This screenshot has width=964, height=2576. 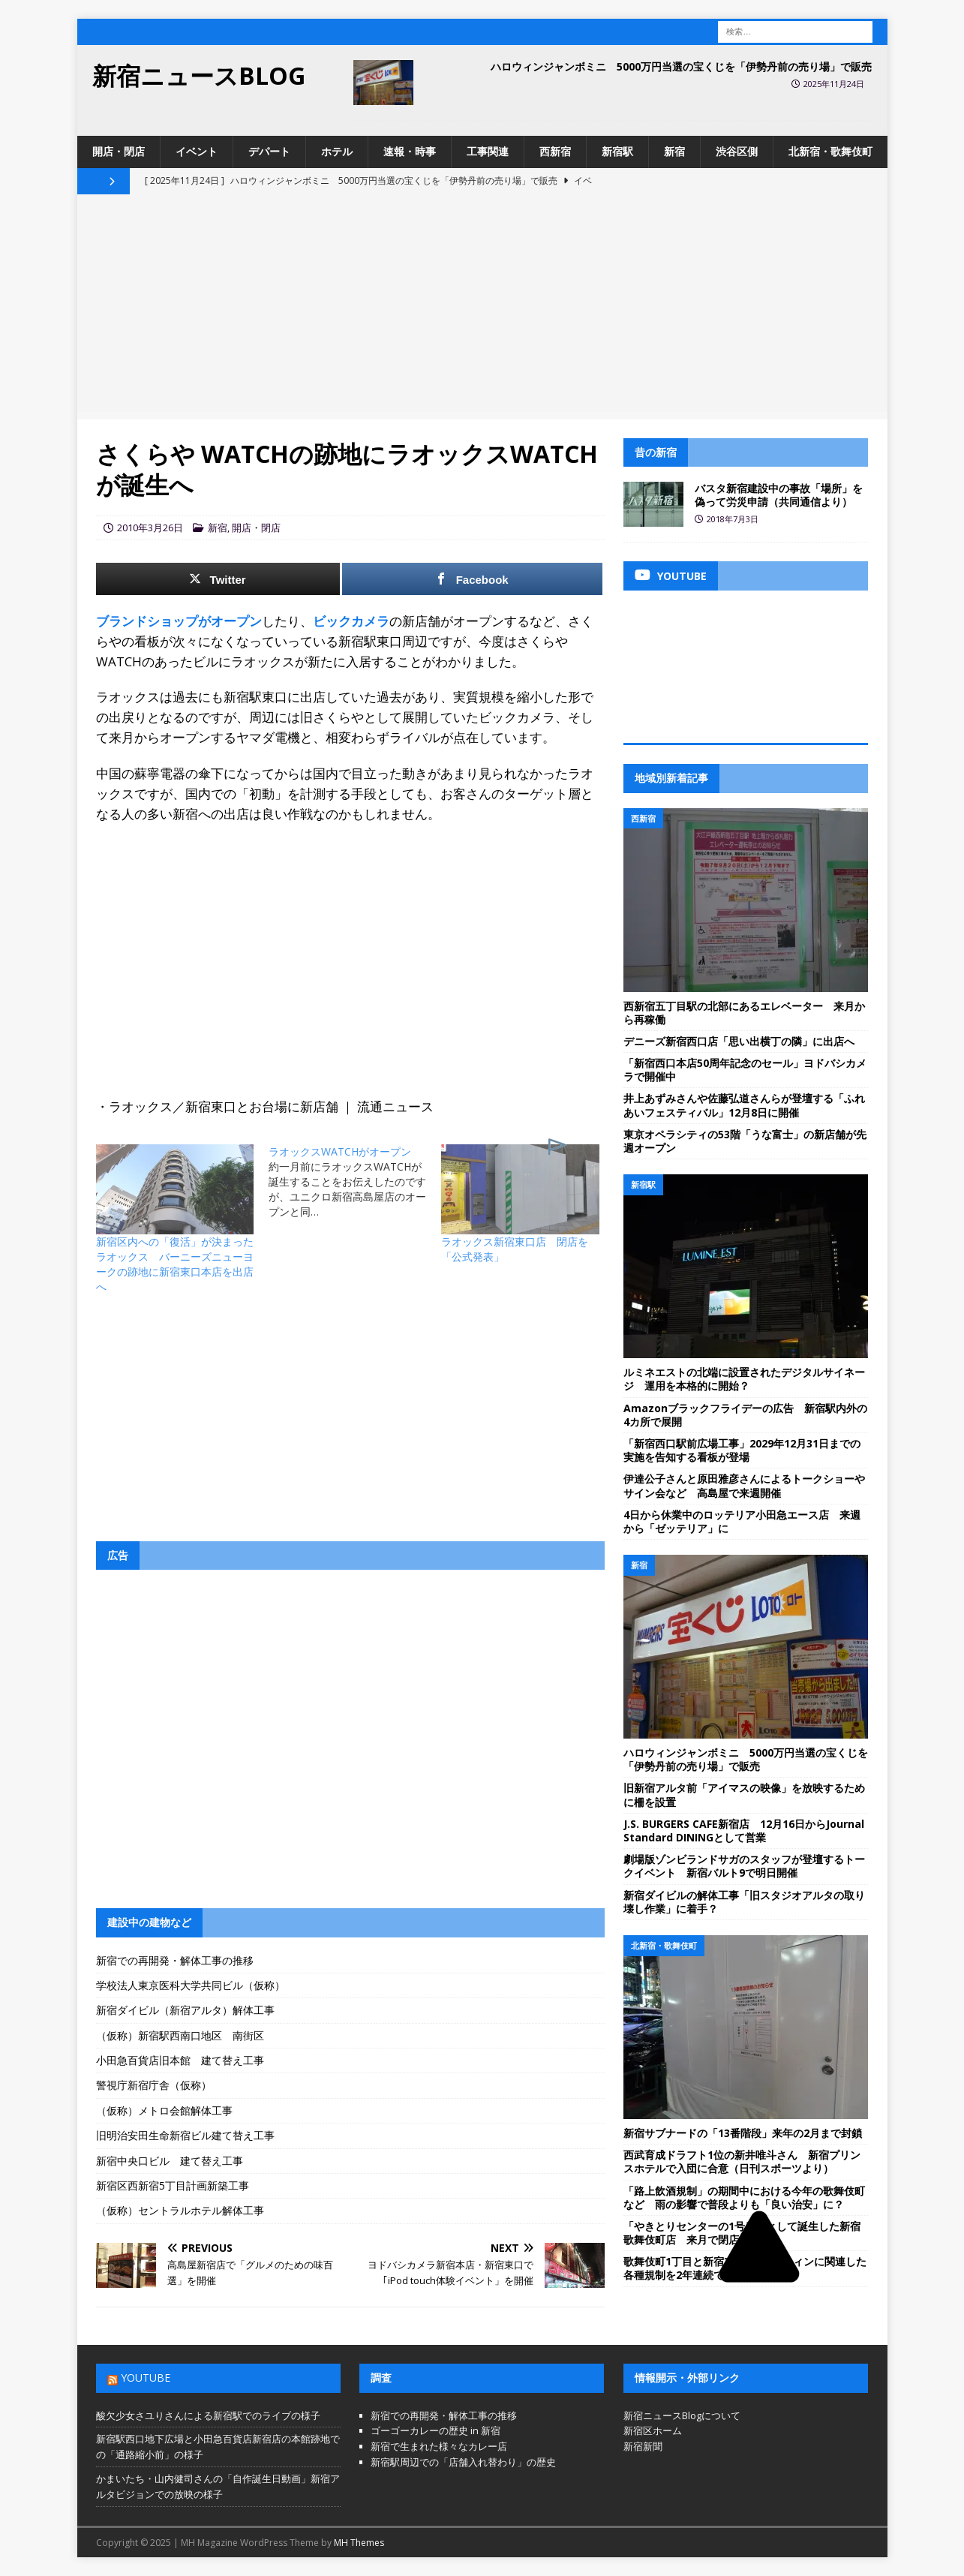 I want to click on flag or mark an important item, so click(x=555, y=1147).